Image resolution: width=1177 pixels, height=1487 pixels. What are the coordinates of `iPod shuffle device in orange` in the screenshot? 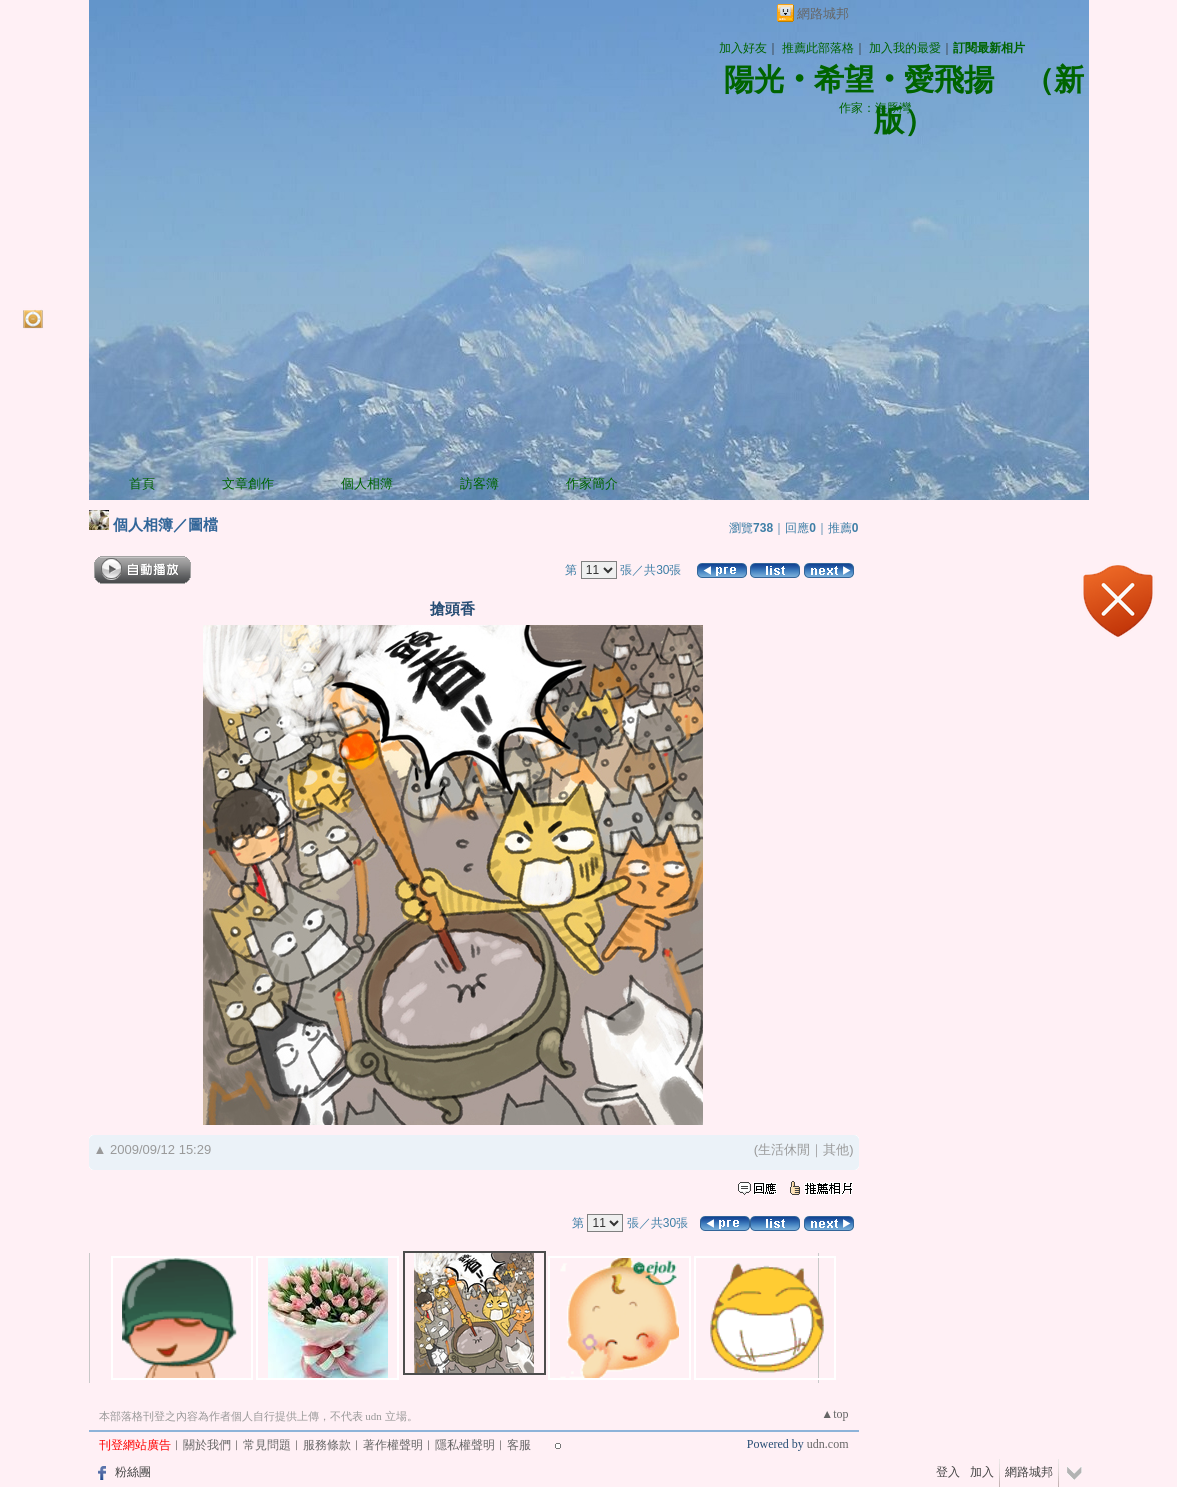 It's located at (33, 319).